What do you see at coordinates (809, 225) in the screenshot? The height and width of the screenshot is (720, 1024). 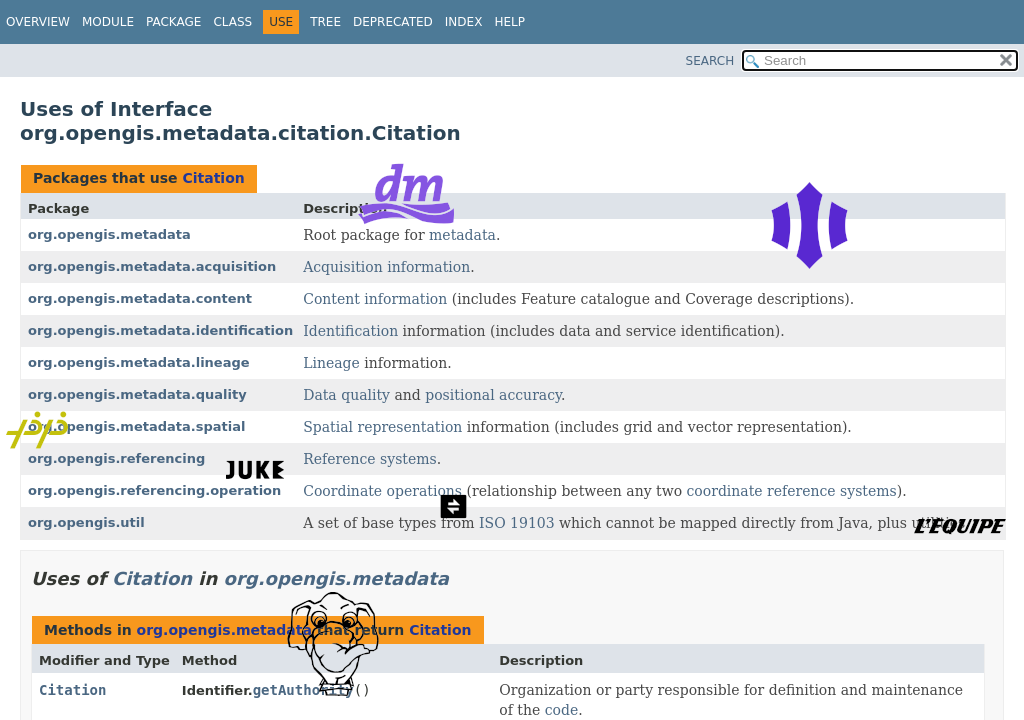 I see `magic platform logo` at bounding box center [809, 225].